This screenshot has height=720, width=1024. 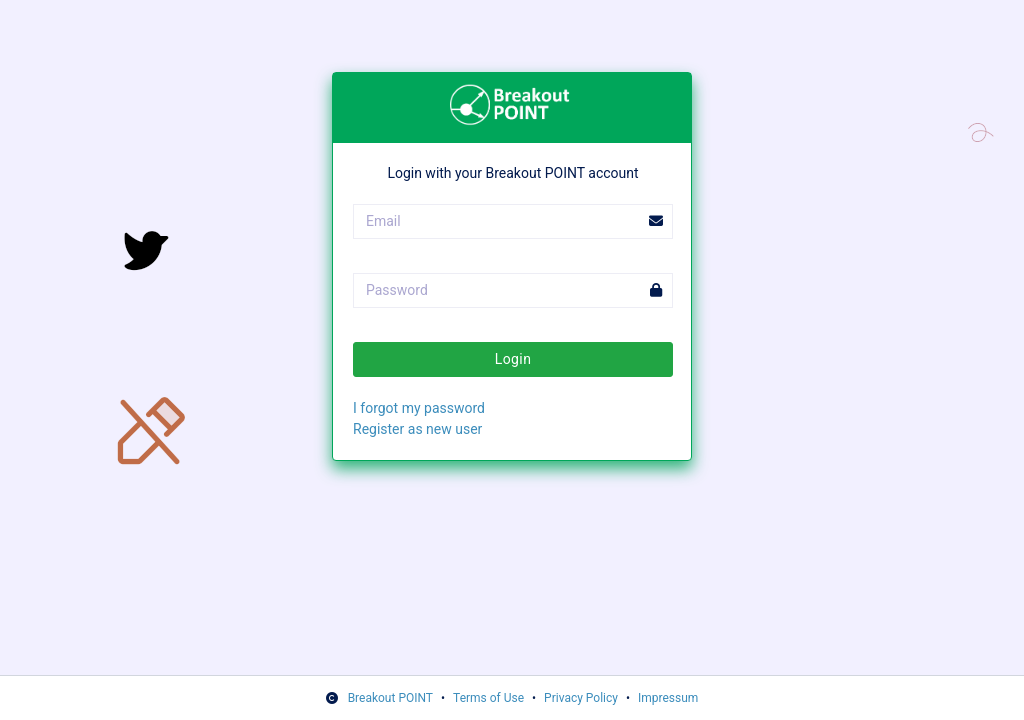 I want to click on editing is disabled, so click(x=150, y=432).